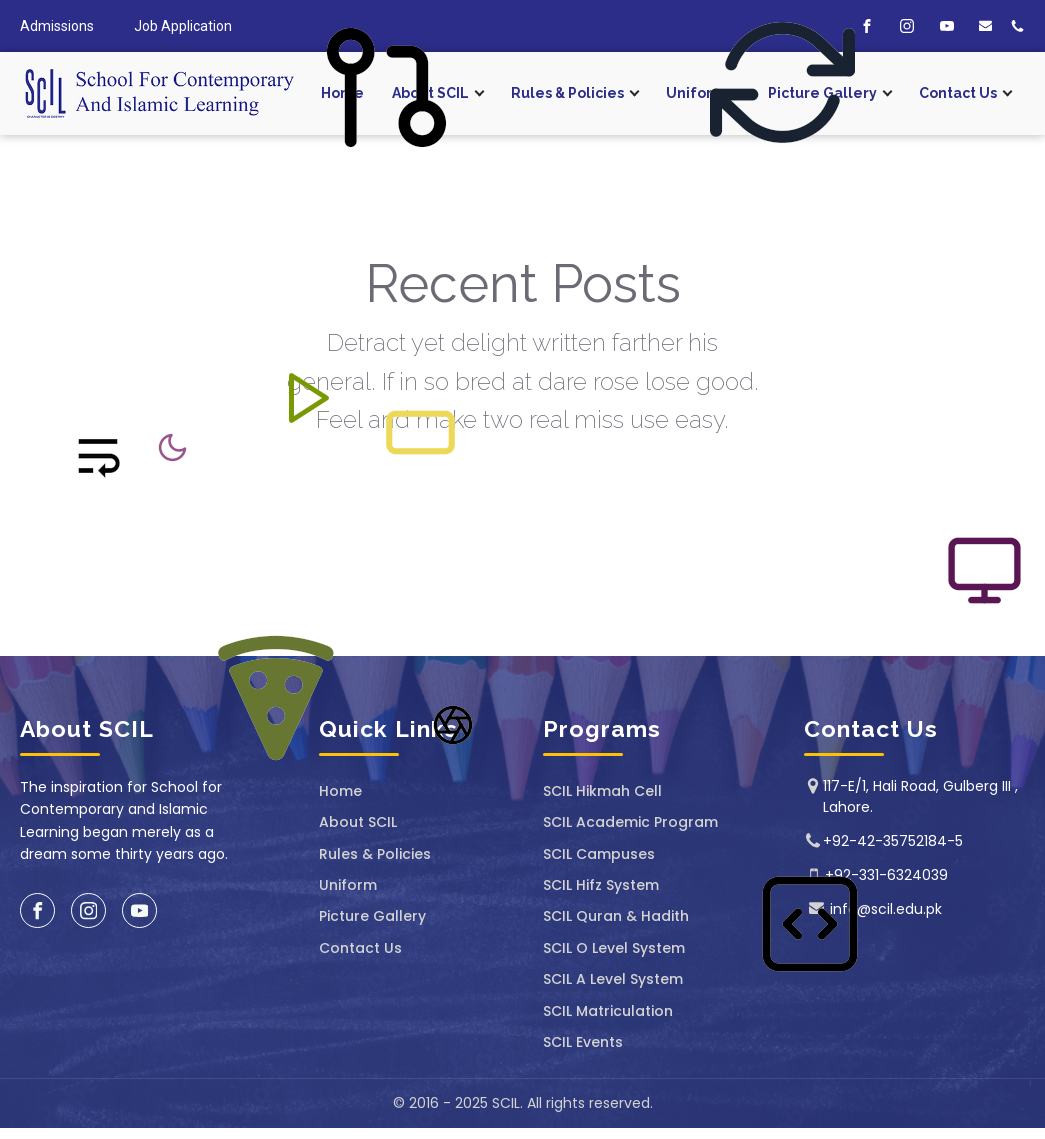 The width and height of the screenshot is (1045, 1139). Describe the element at coordinates (810, 924) in the screenshot. I see `view or edit source code` at that location.